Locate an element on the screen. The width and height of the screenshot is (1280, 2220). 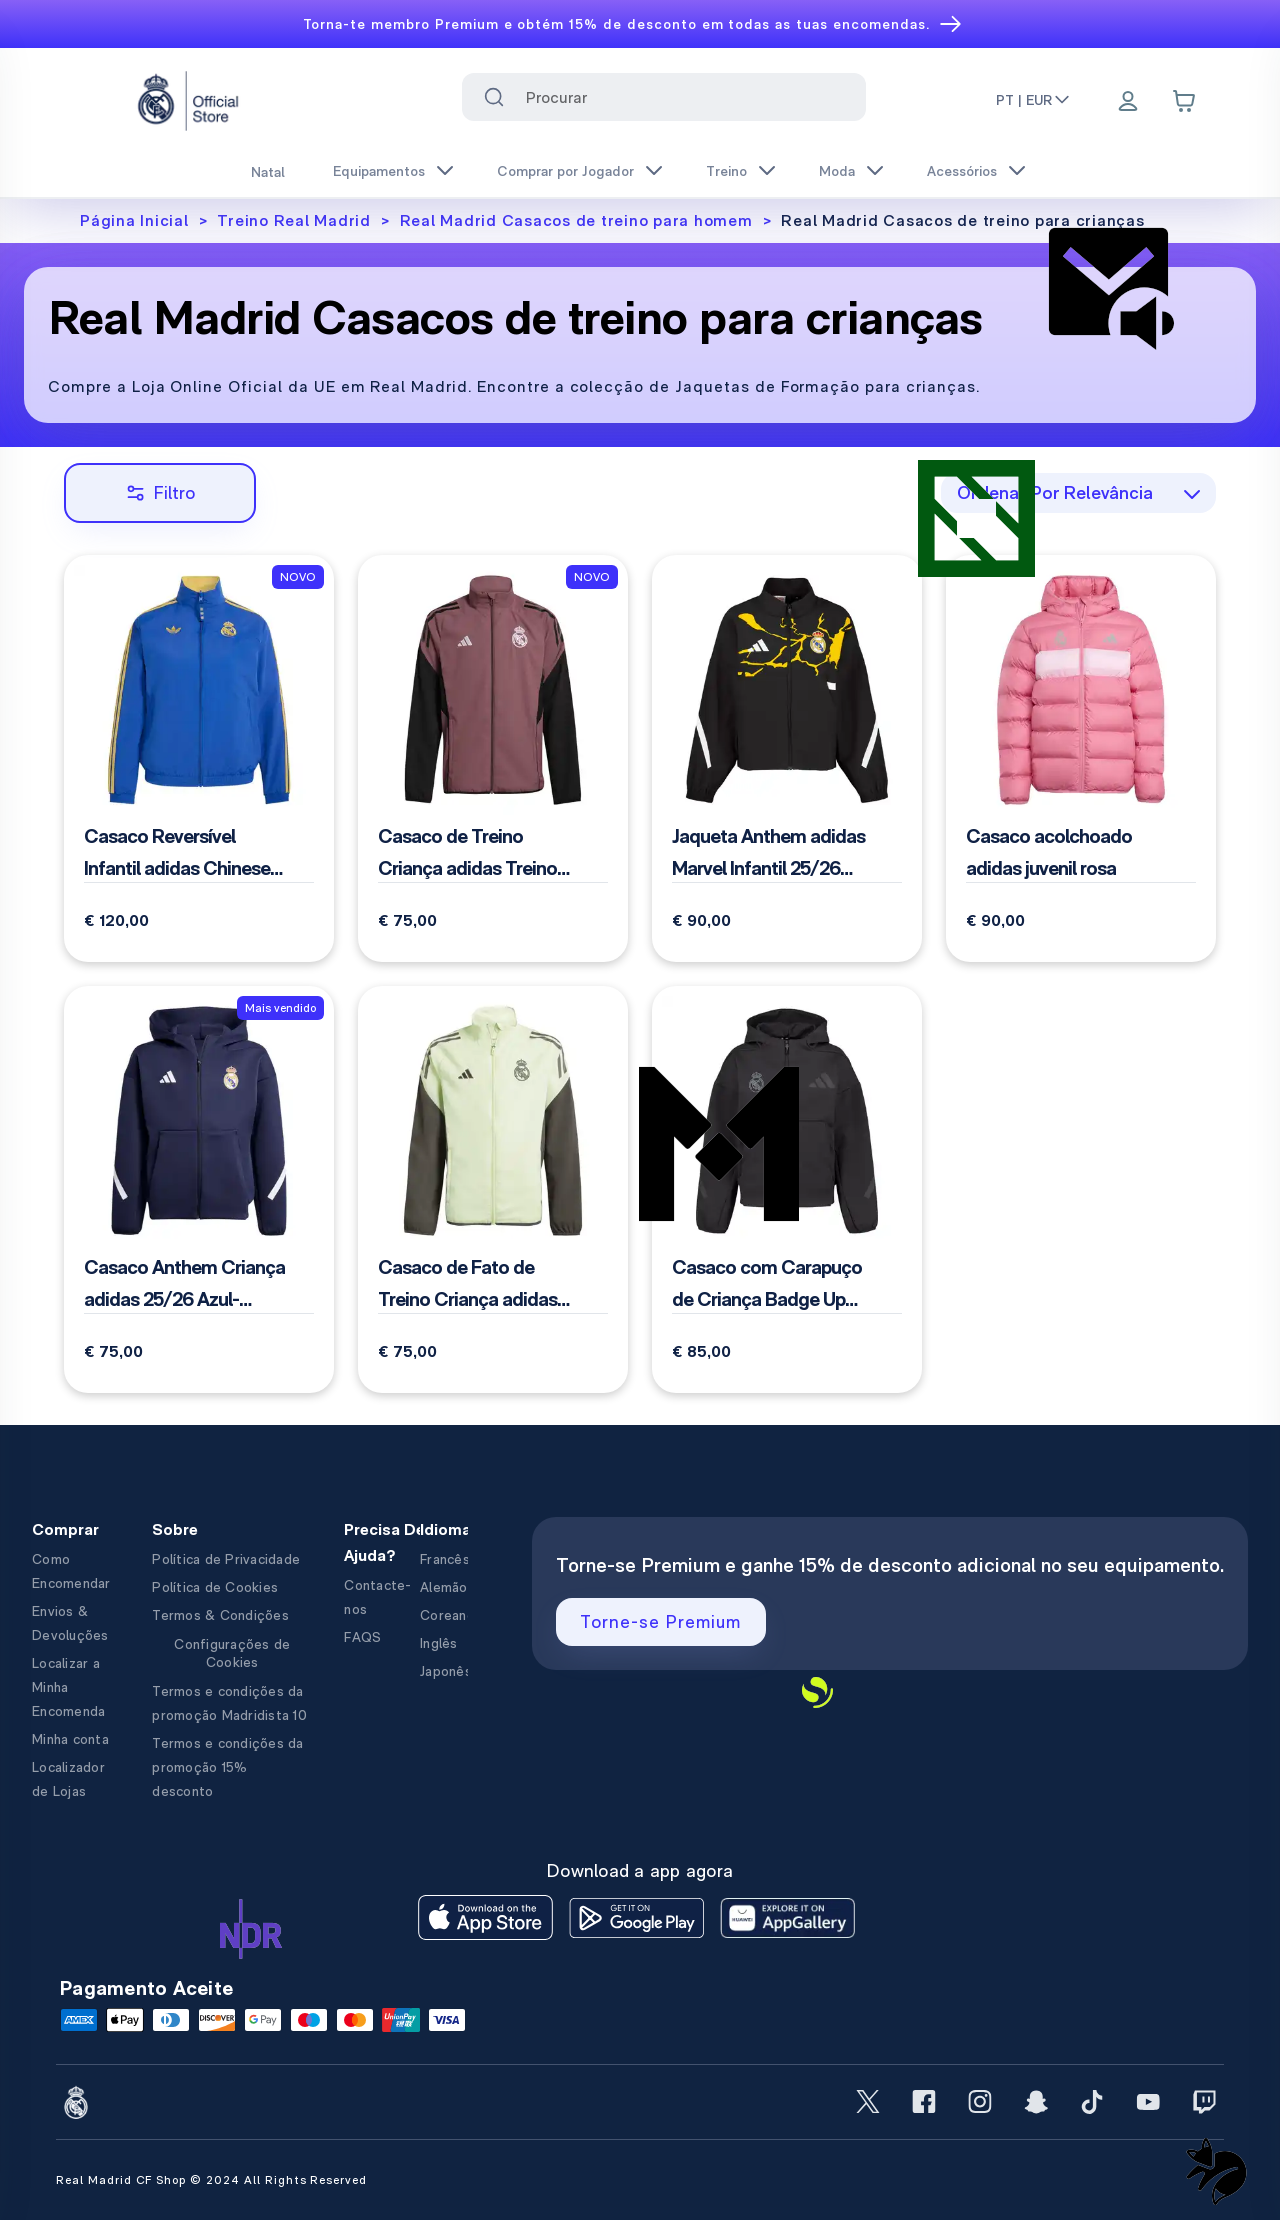
navigate to CNCF (Cloud Native Computing Foundation) website or resources is located at coordinates (976, 518).